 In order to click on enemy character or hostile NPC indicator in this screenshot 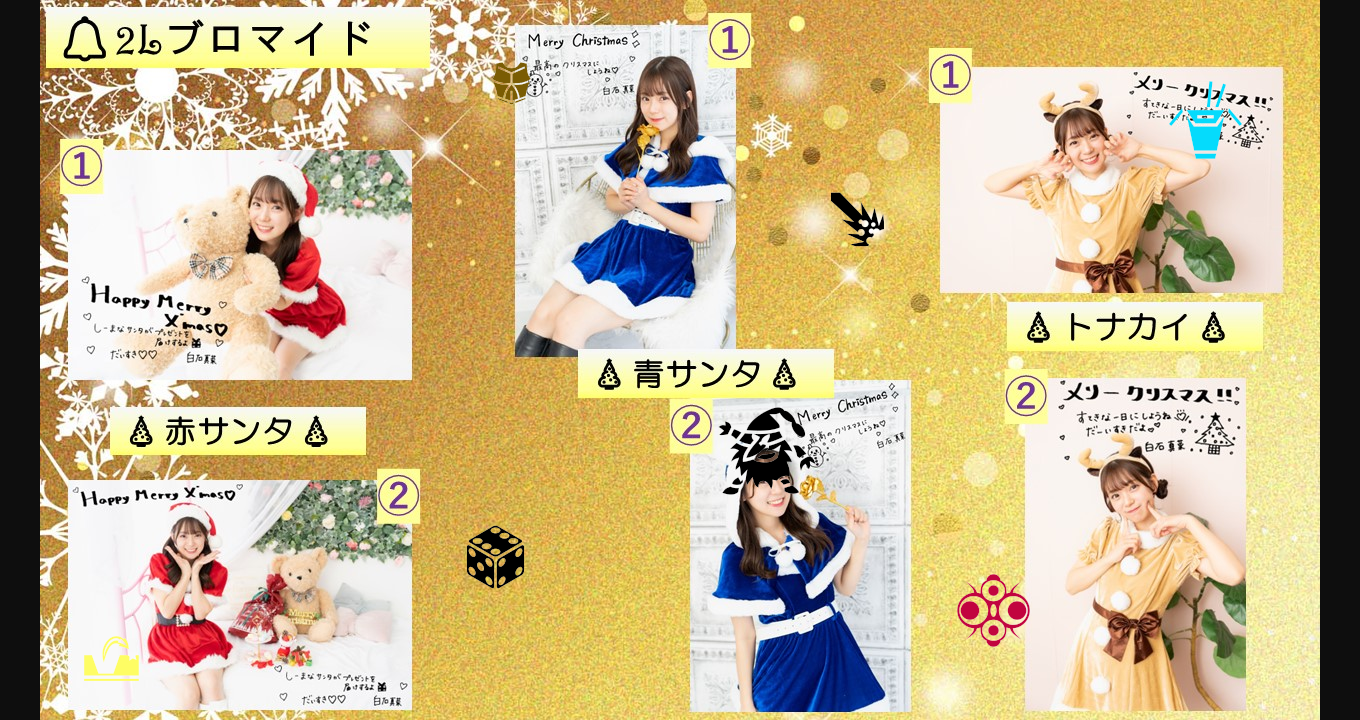, I will do `click(767, 451)`.